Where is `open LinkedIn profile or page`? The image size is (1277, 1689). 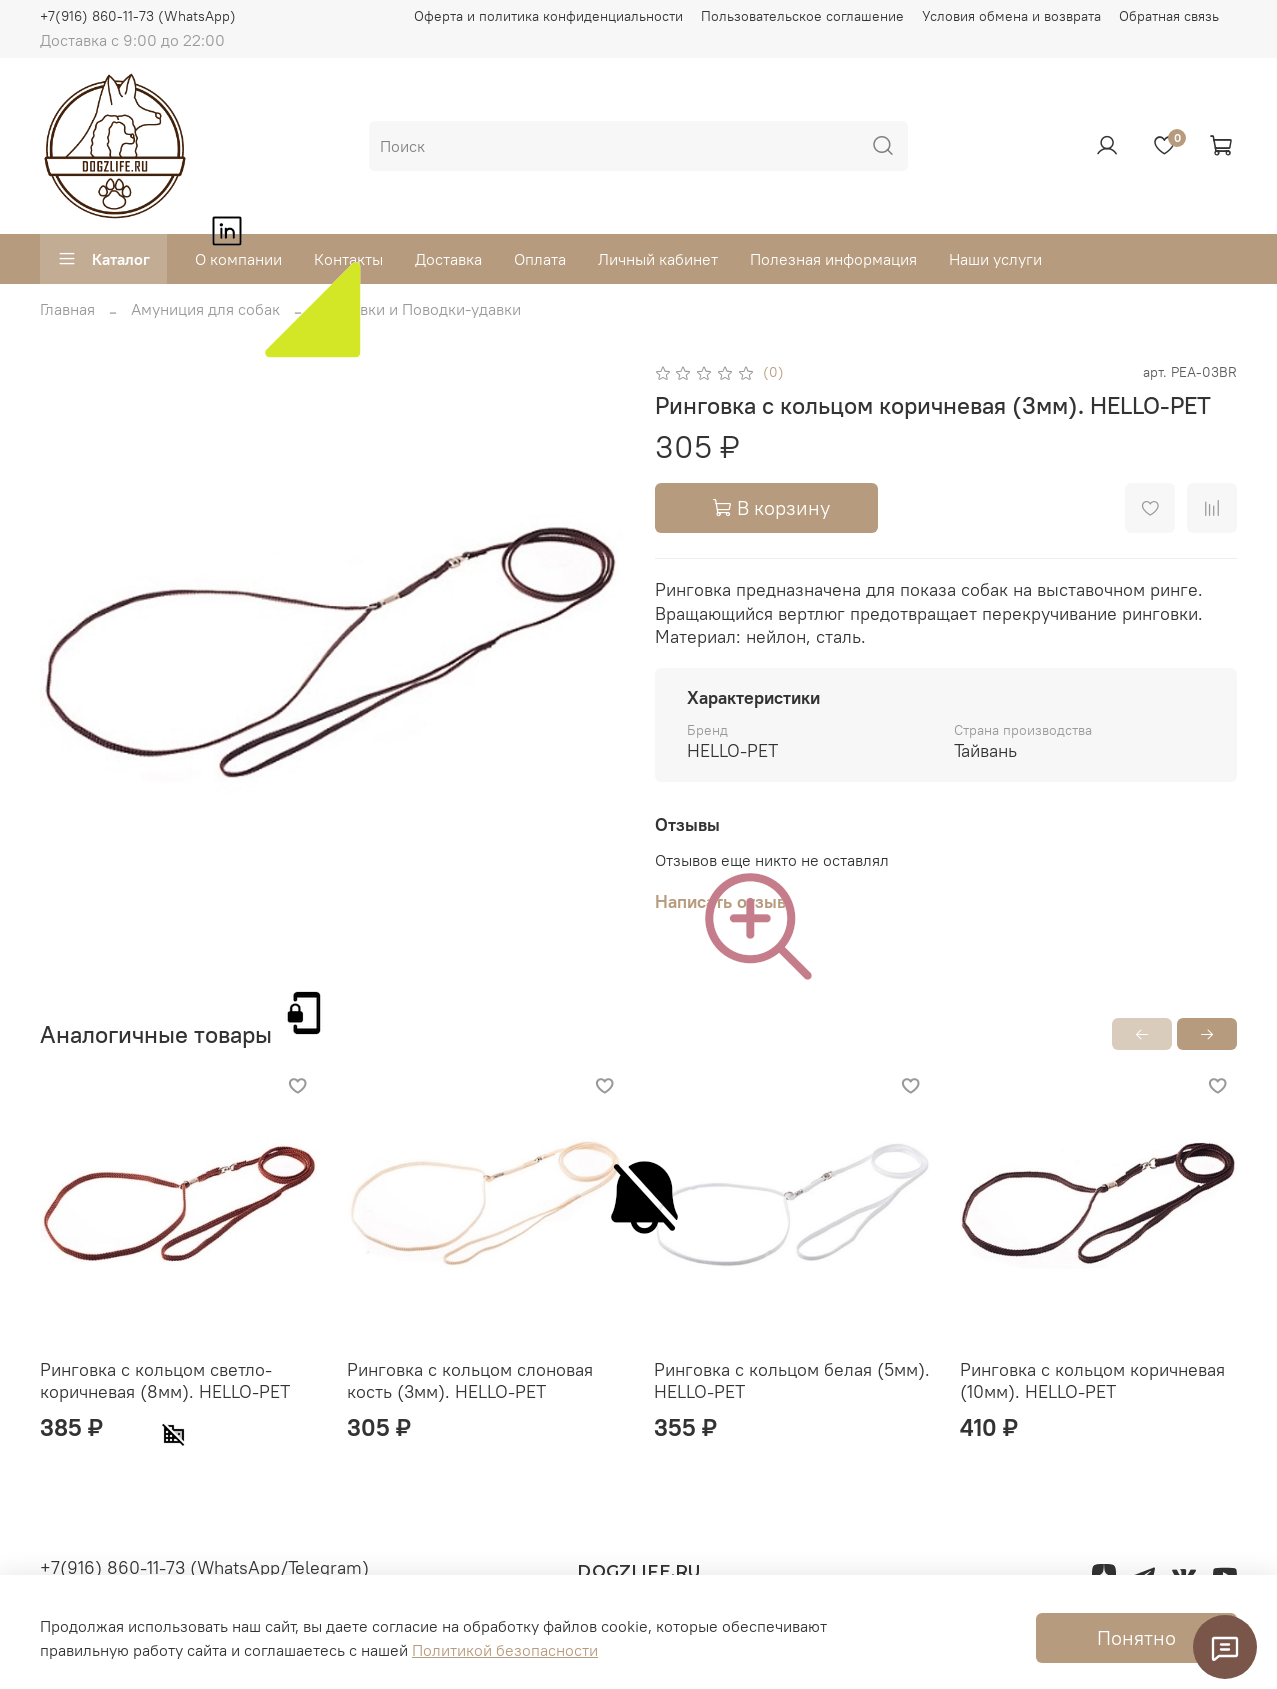
open LinkedIn profile or page is located at coordinates (227, 231).